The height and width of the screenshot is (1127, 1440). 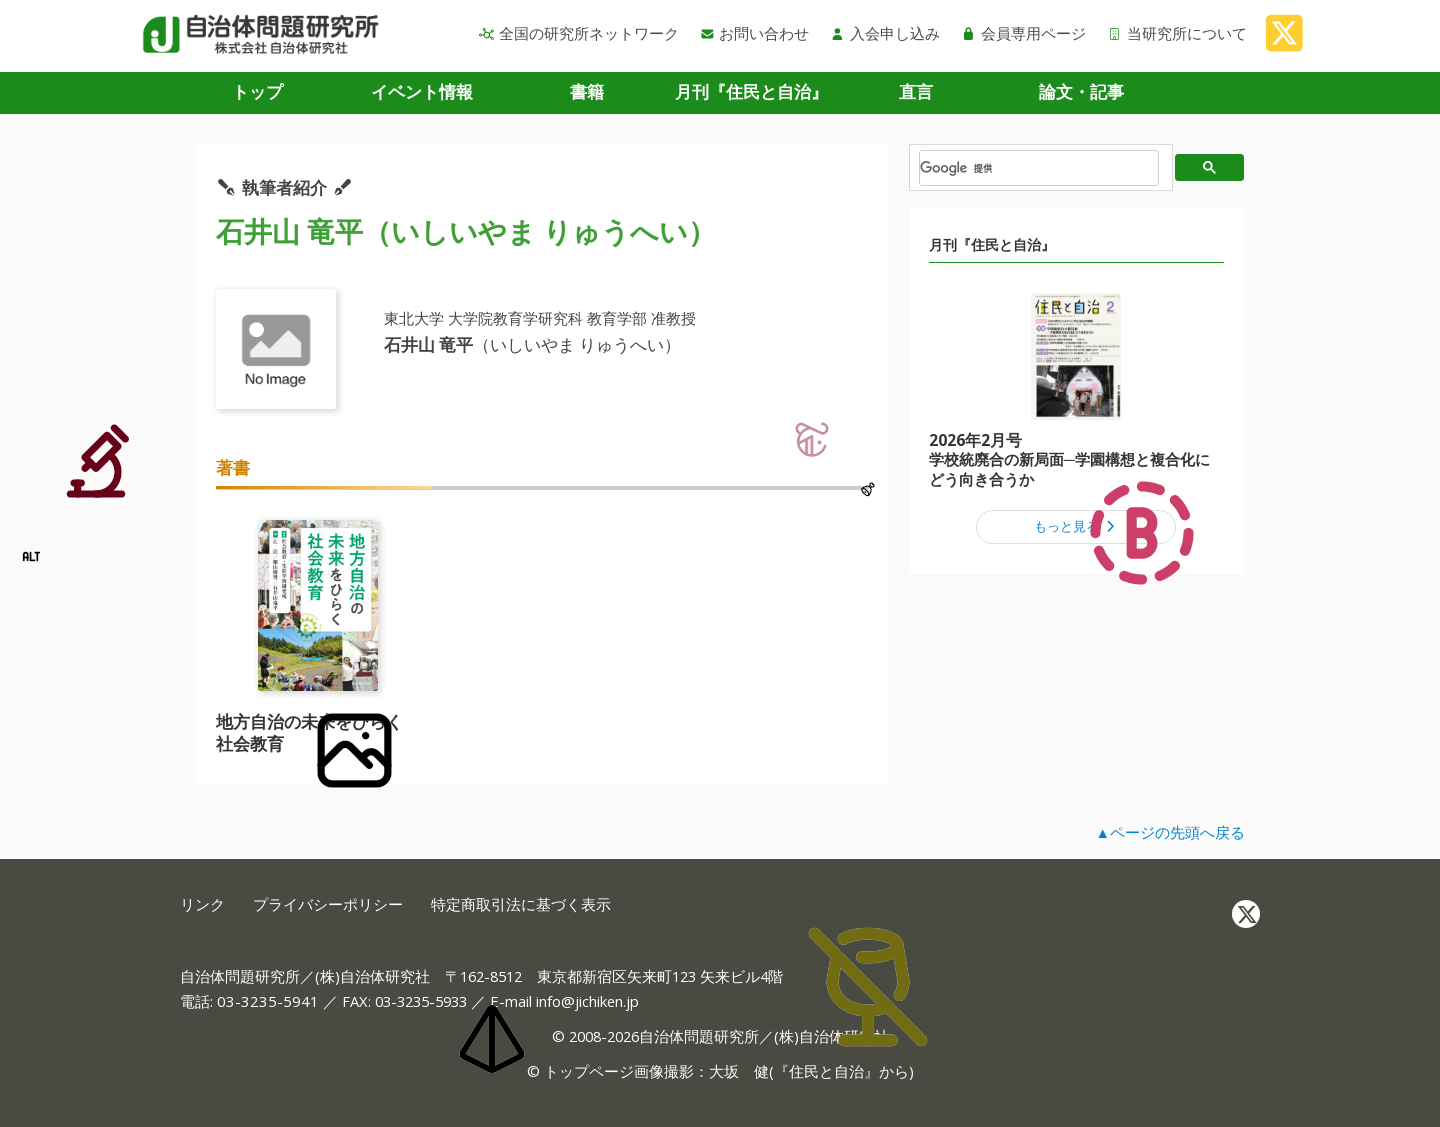 I want to click on keyboard alt key indicator, so click(x=31, y=556).